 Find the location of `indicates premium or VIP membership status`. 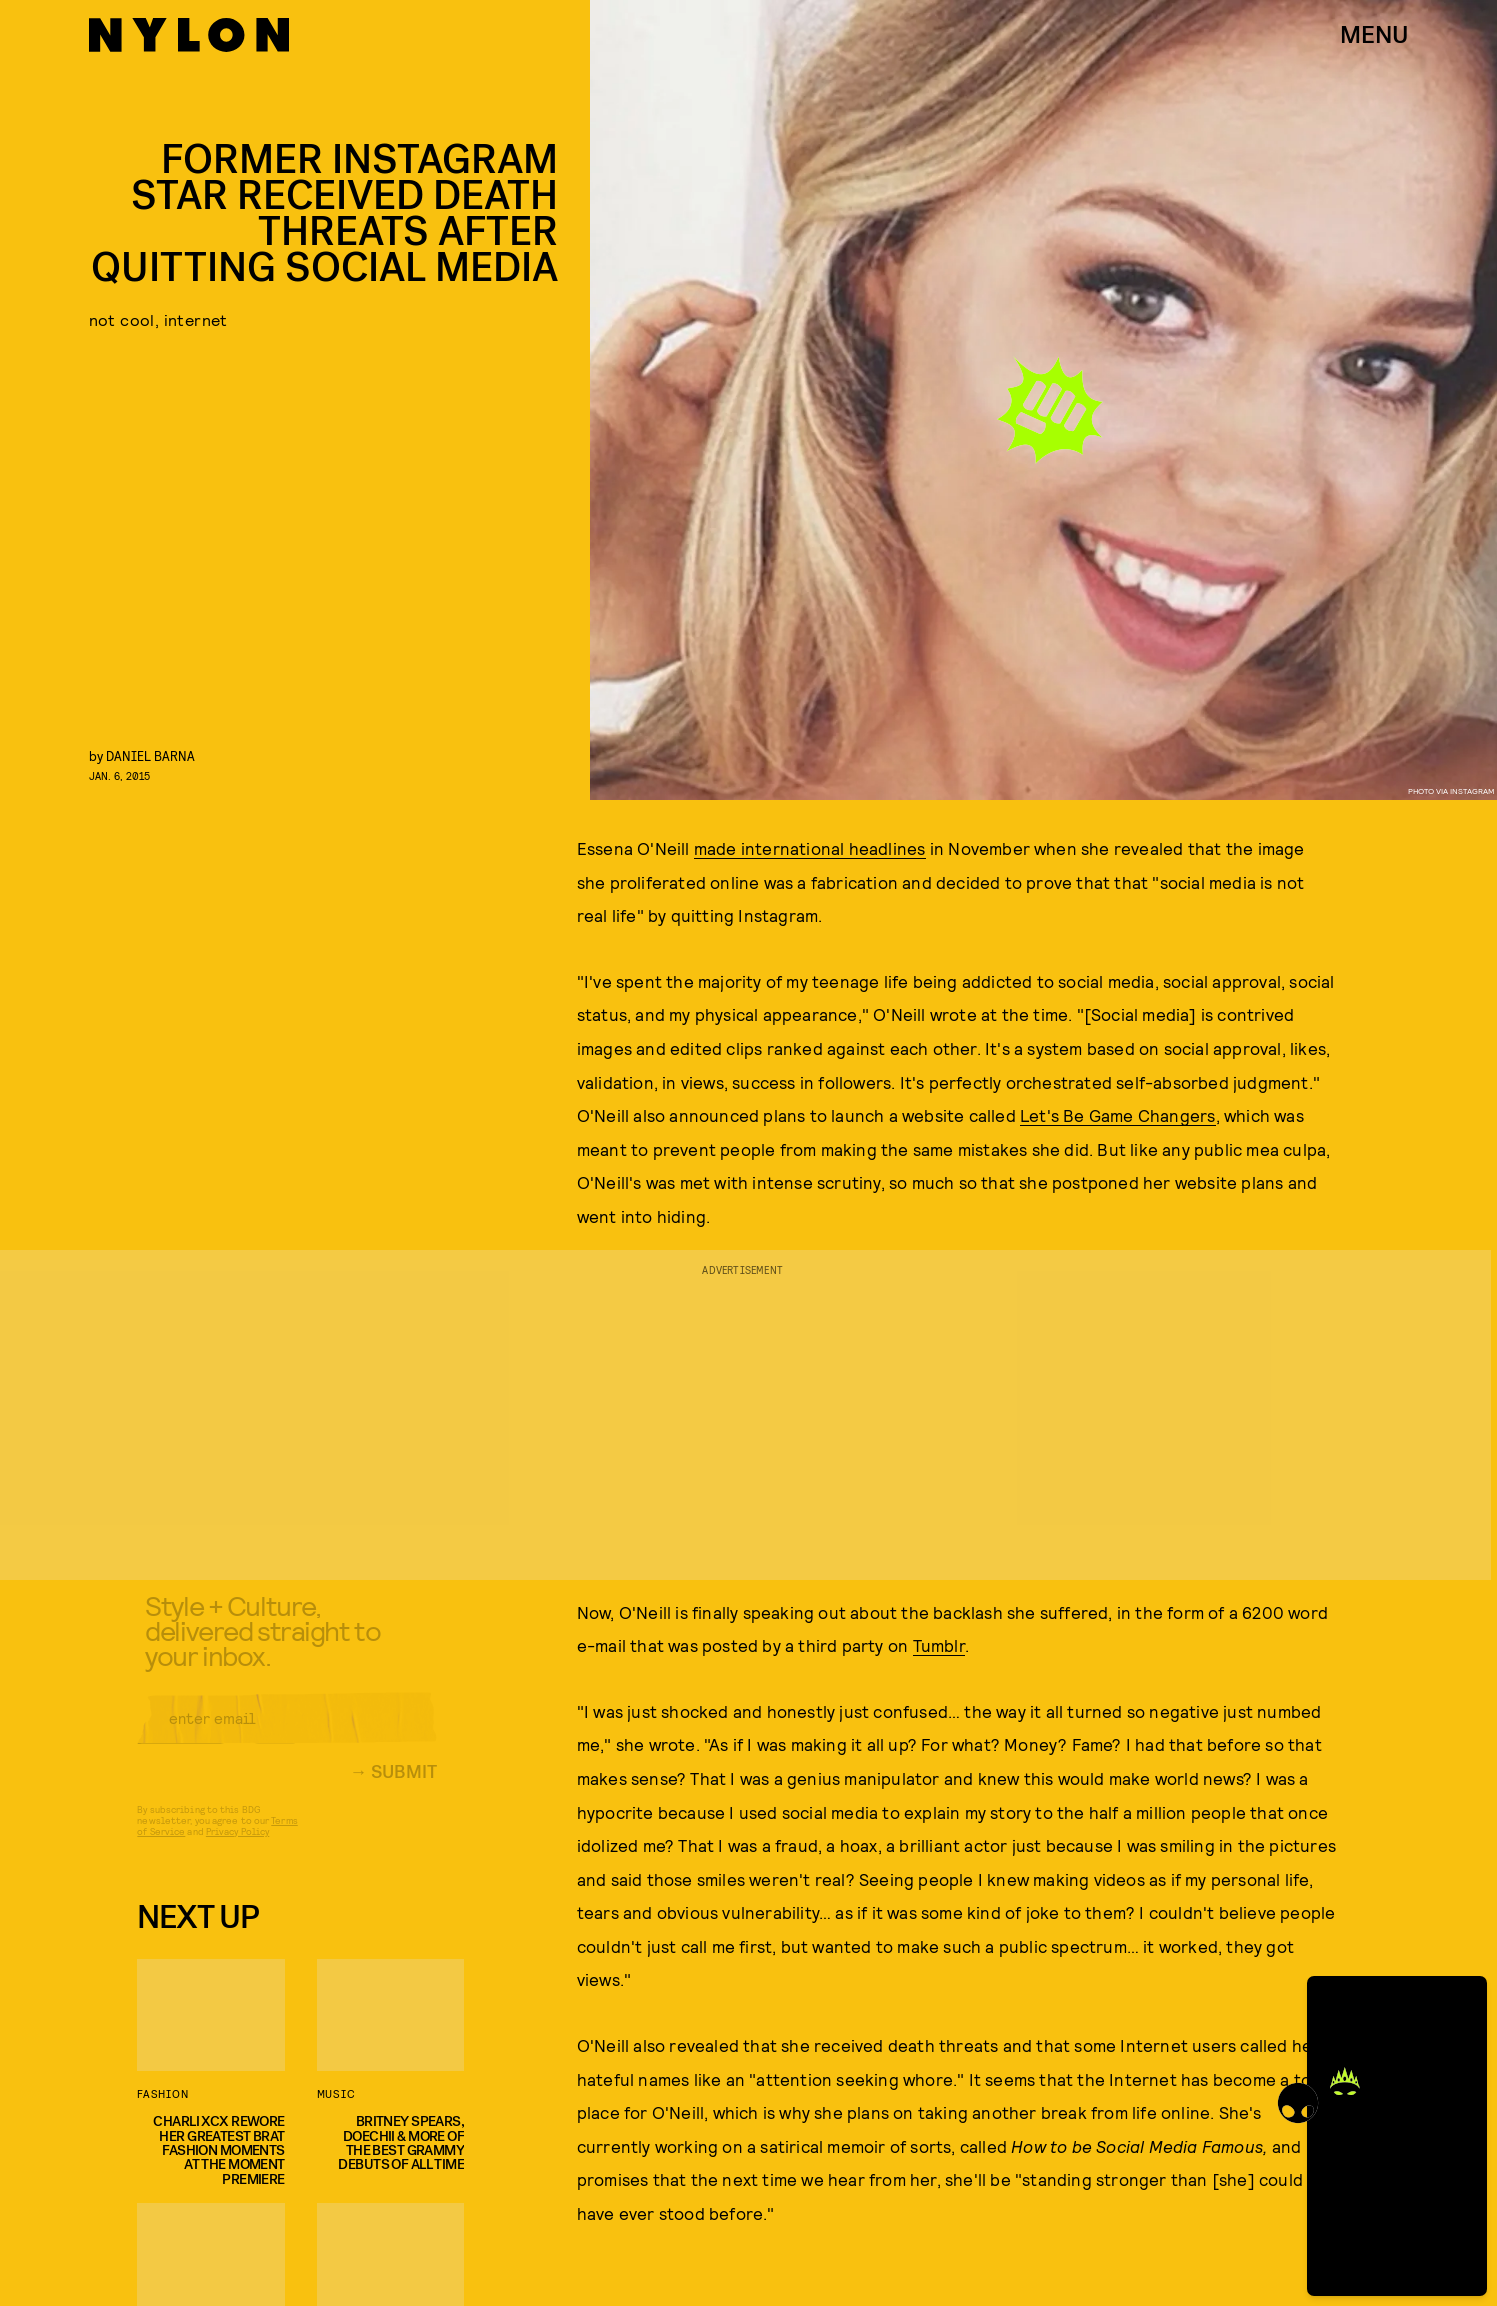

indicates premium or VIP membership status is located at coordinates (1345, 2082).